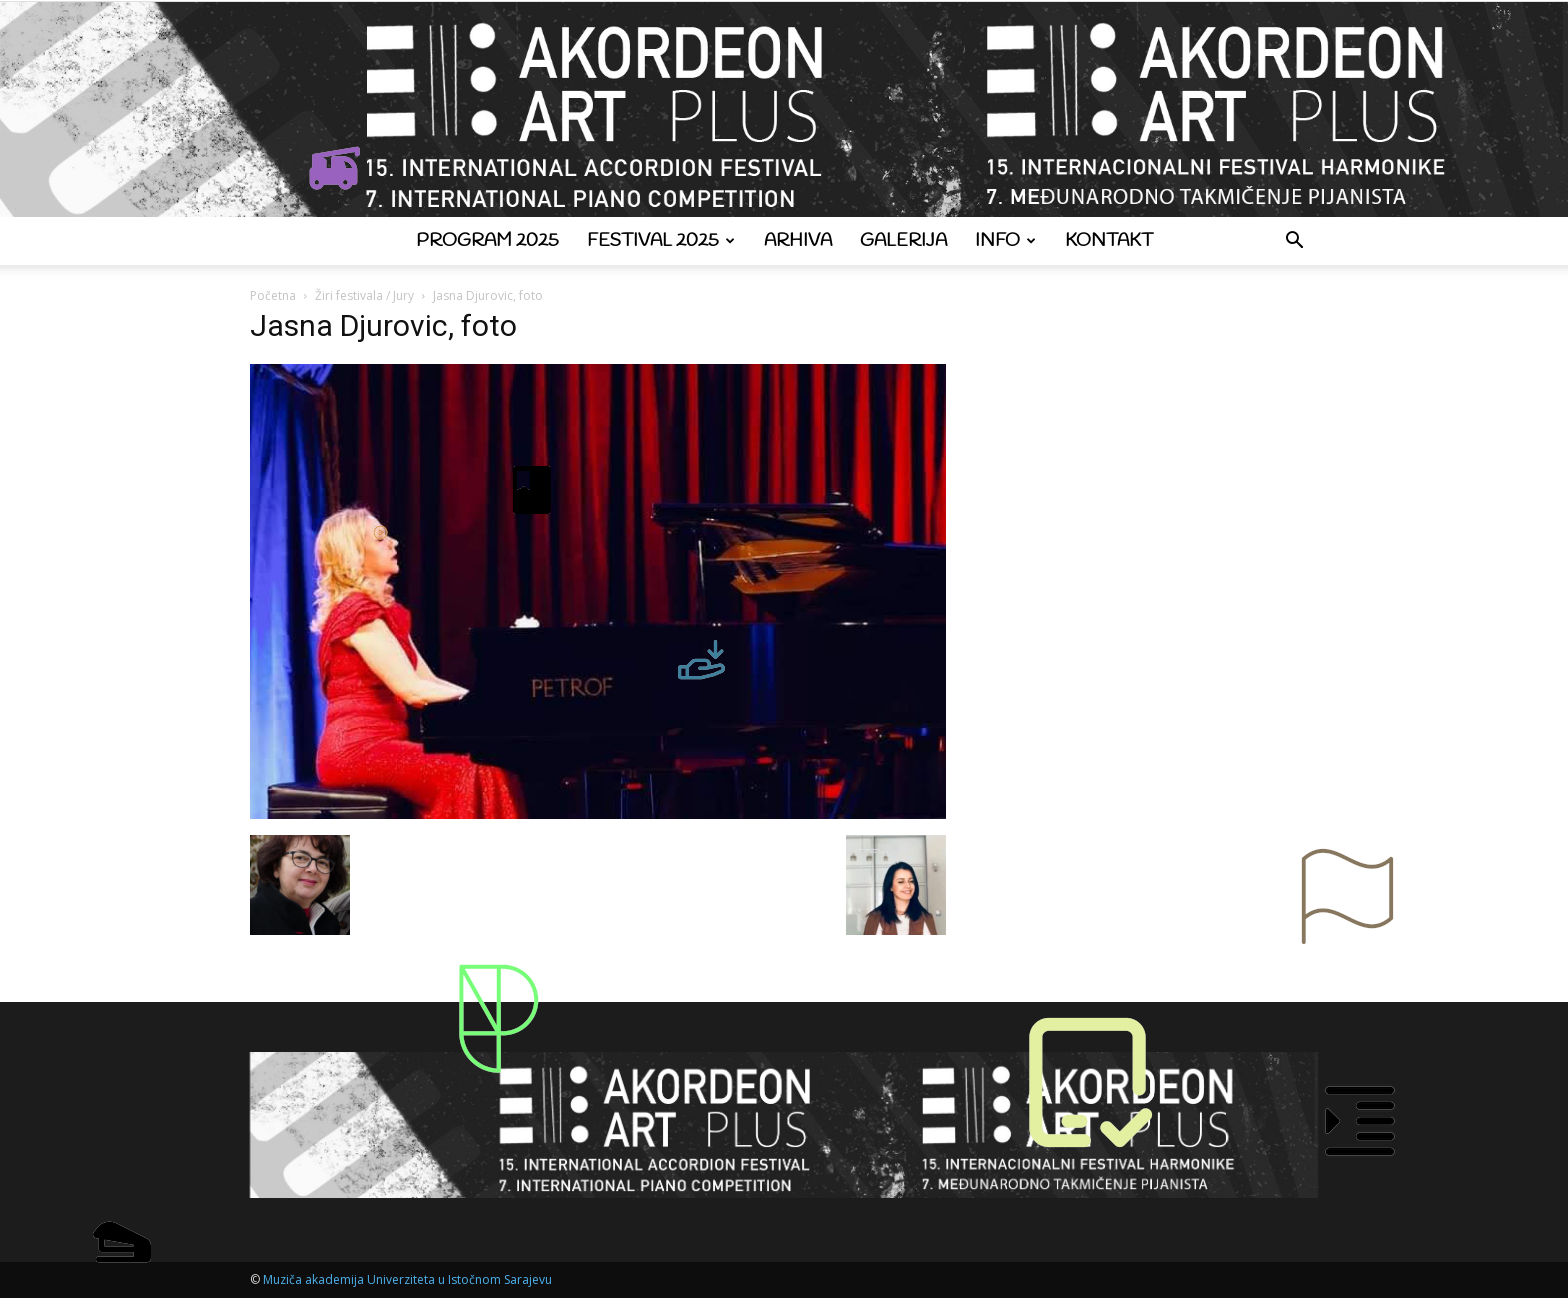 The image size is (1568, 1298). Describe the element at coordinates (1087, 1082) in the screenshot. I see `ipad successfully connected or paired` at that location.